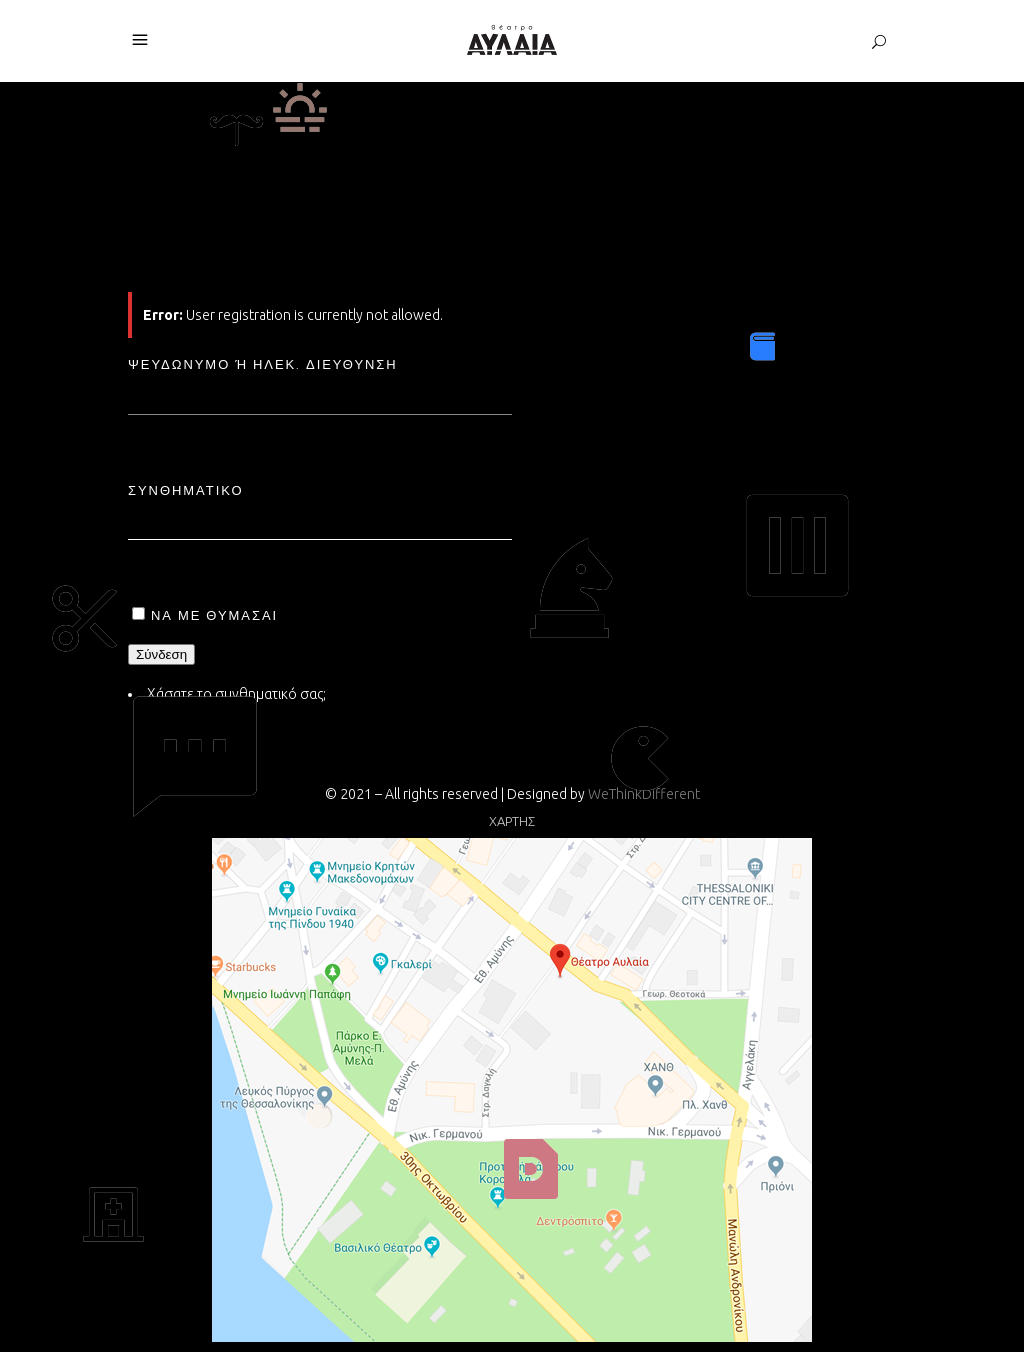 Image resolution: width=1024 pixels, height=1352 pixels. Describe the element at coordinates (531, 1169) in the screenshot. I see `open or view a PDF document` at that location.